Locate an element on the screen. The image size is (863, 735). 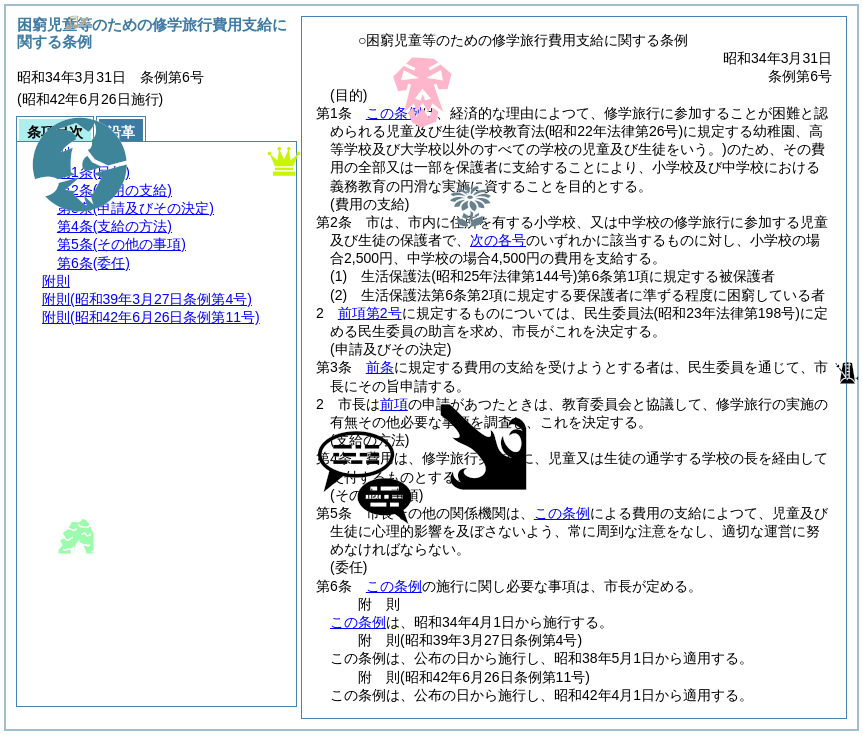
decorative flower icon for nature or garden-themed content is located at coordinates (470, 205).